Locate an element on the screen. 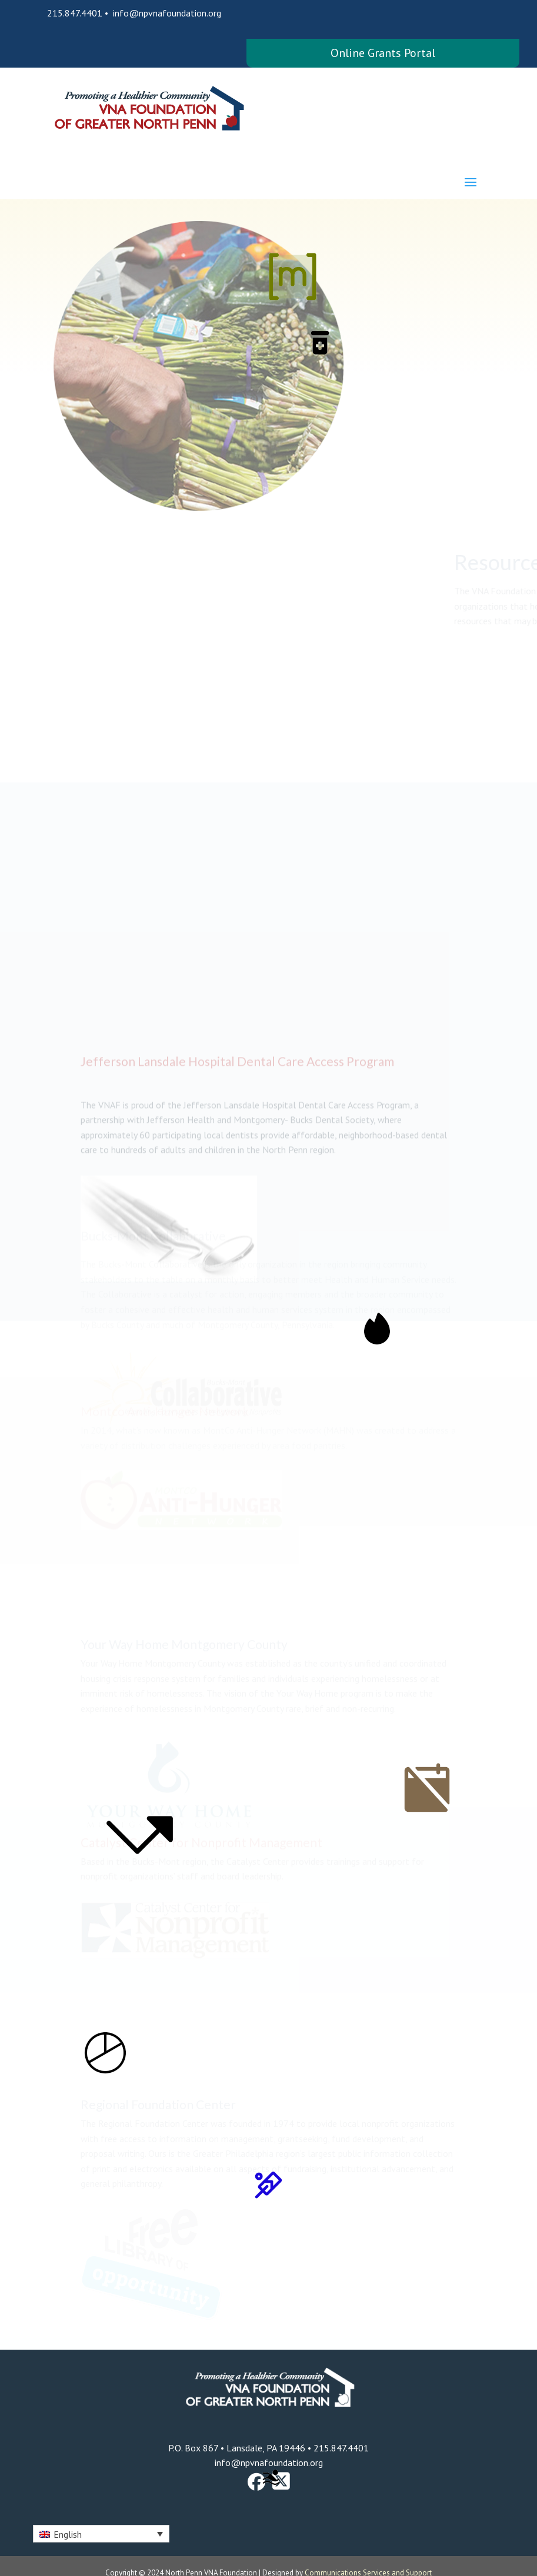 Image resolution: width=537 pixels, height=2576 pixels. access cricket sports scores or content is located at coordinates (267, 2184).